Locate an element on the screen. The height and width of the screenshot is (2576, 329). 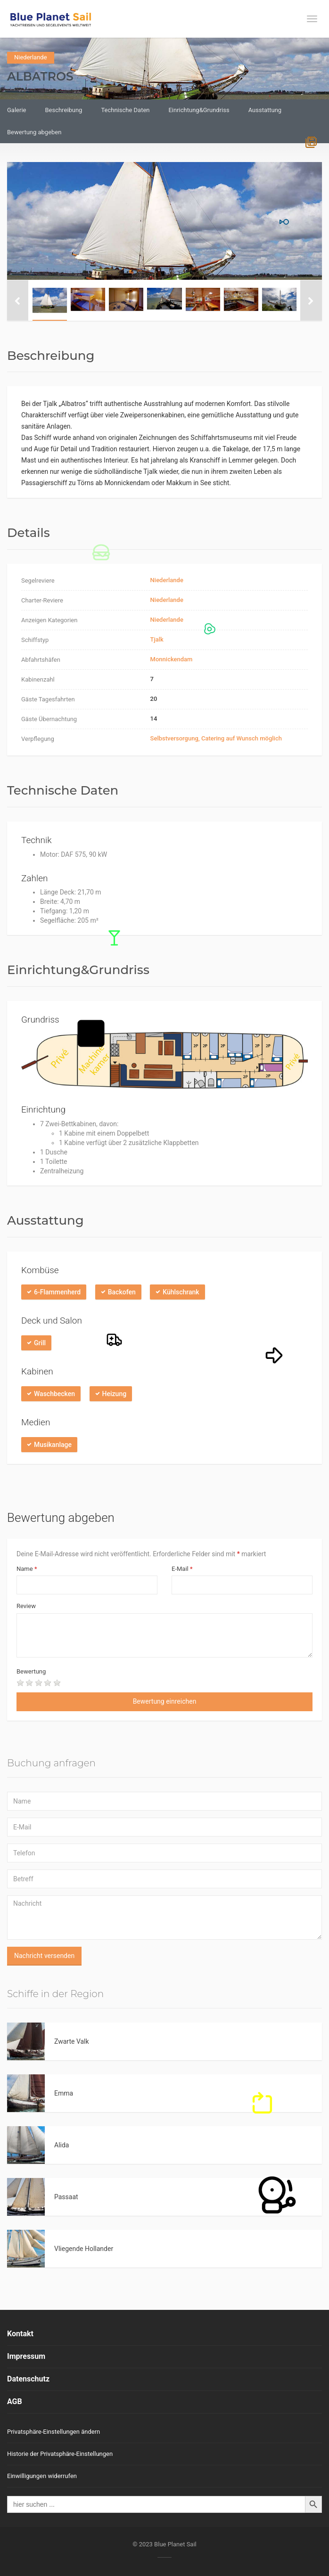
access emergency medical services is located at coordinates (114, 1340).